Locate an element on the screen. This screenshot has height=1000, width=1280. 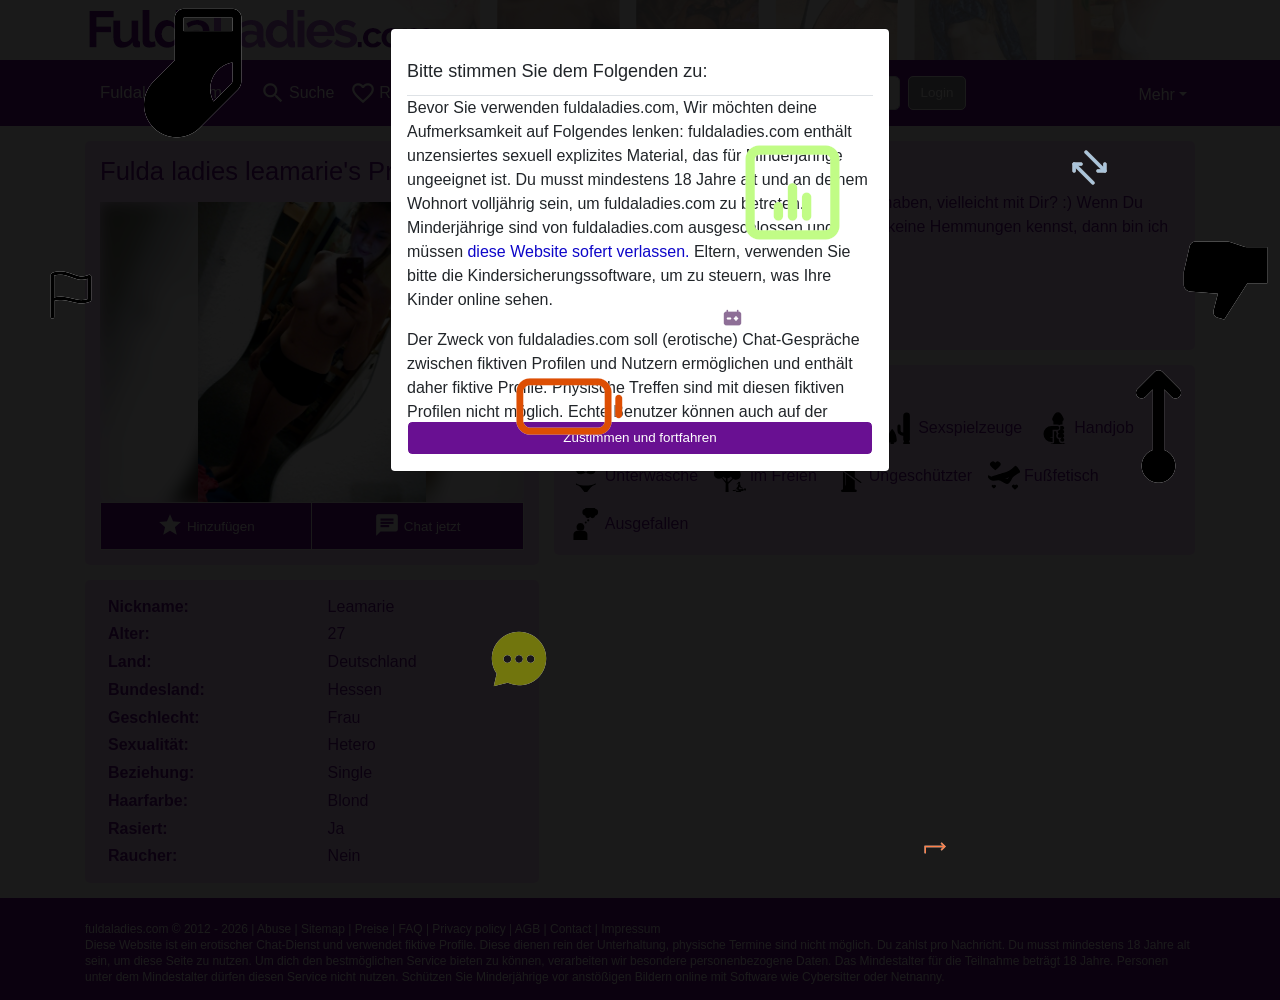
indicates battery is completely drained is located at coordinates (569, 406).